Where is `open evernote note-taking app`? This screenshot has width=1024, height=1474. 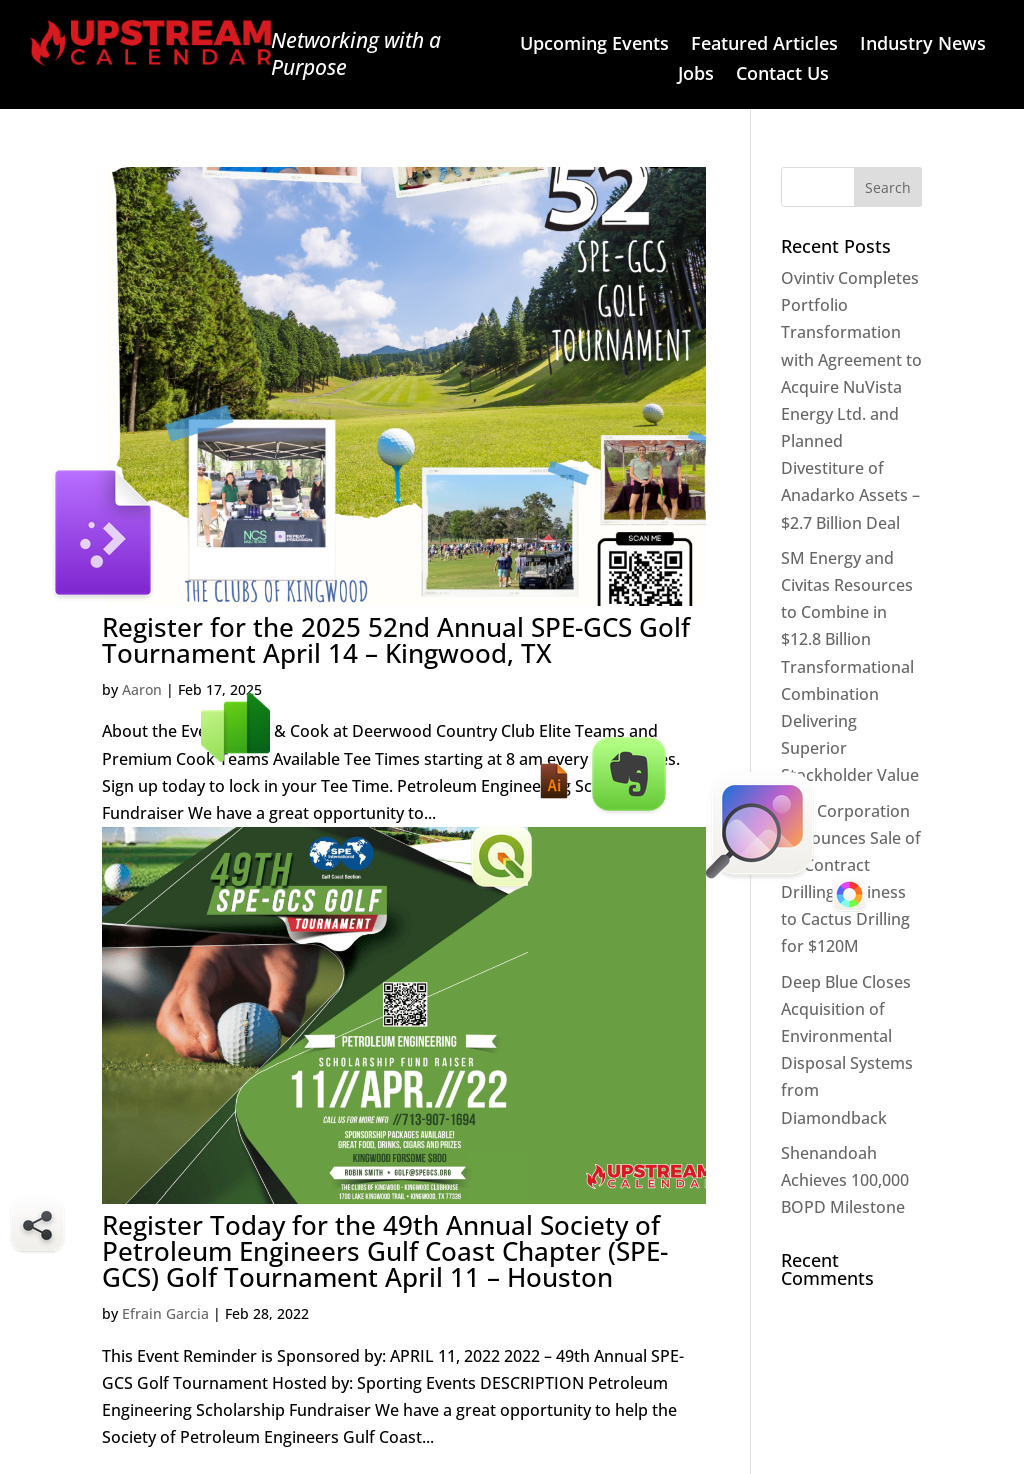
open evernote note-taking app is located at coordinates (629, 774).